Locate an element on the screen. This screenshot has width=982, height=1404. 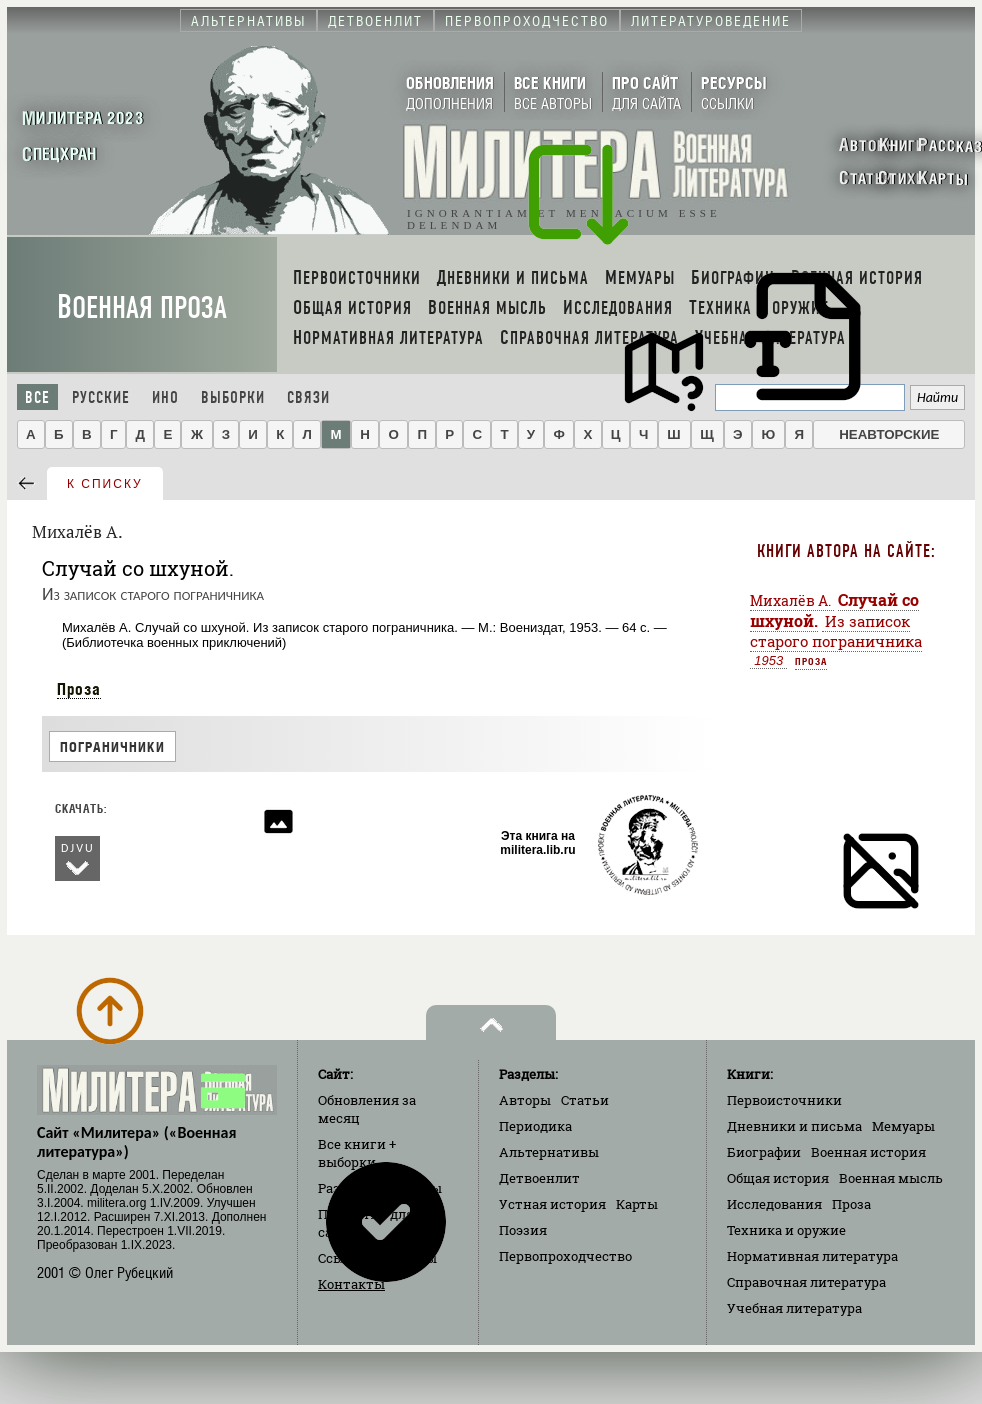
manage payment methods is located at coordinates (223, 1091).